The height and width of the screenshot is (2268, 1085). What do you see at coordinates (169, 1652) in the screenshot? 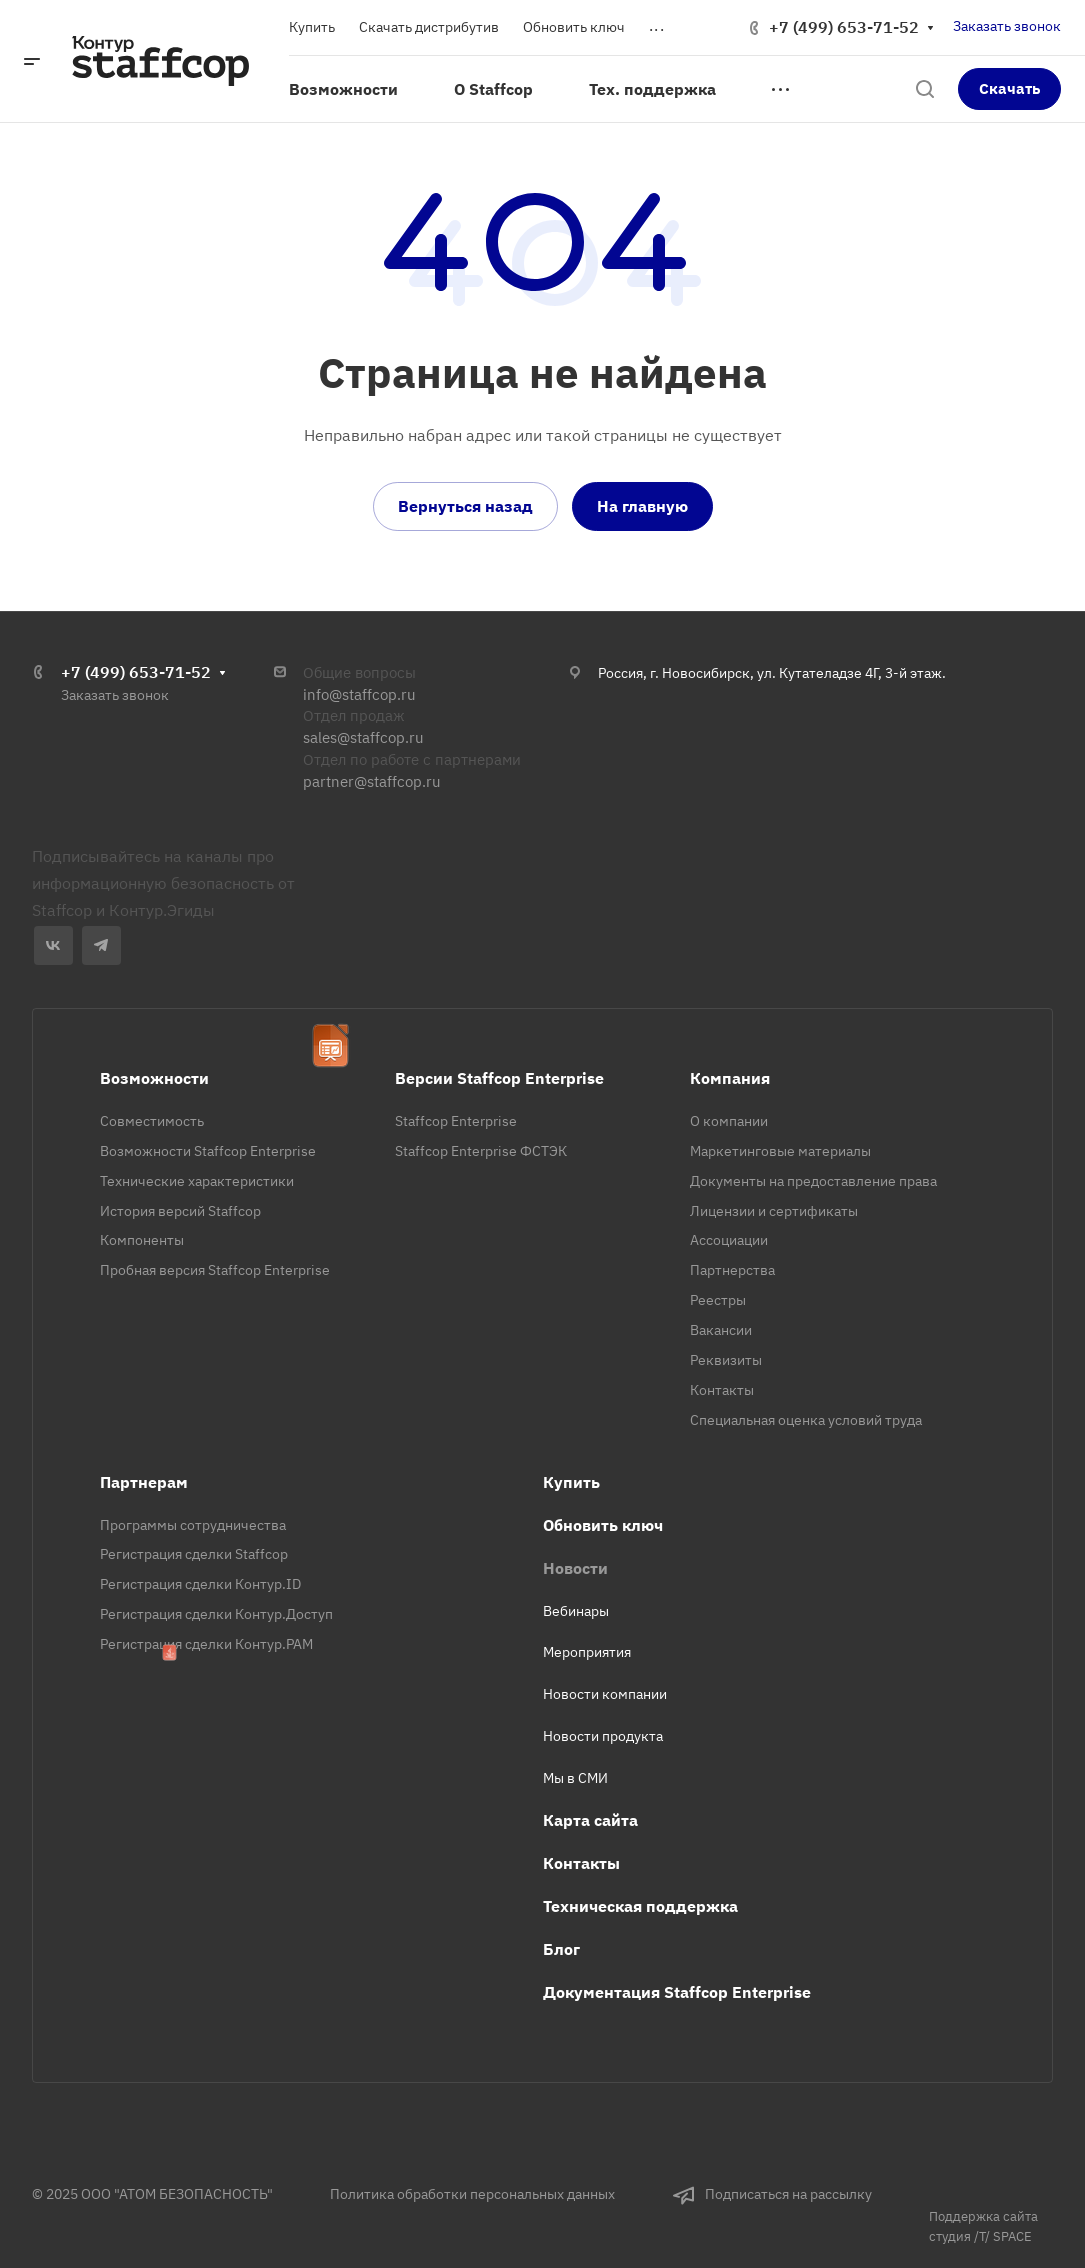
I see `indicates a java source code file` at bounding box center [169, 1652].